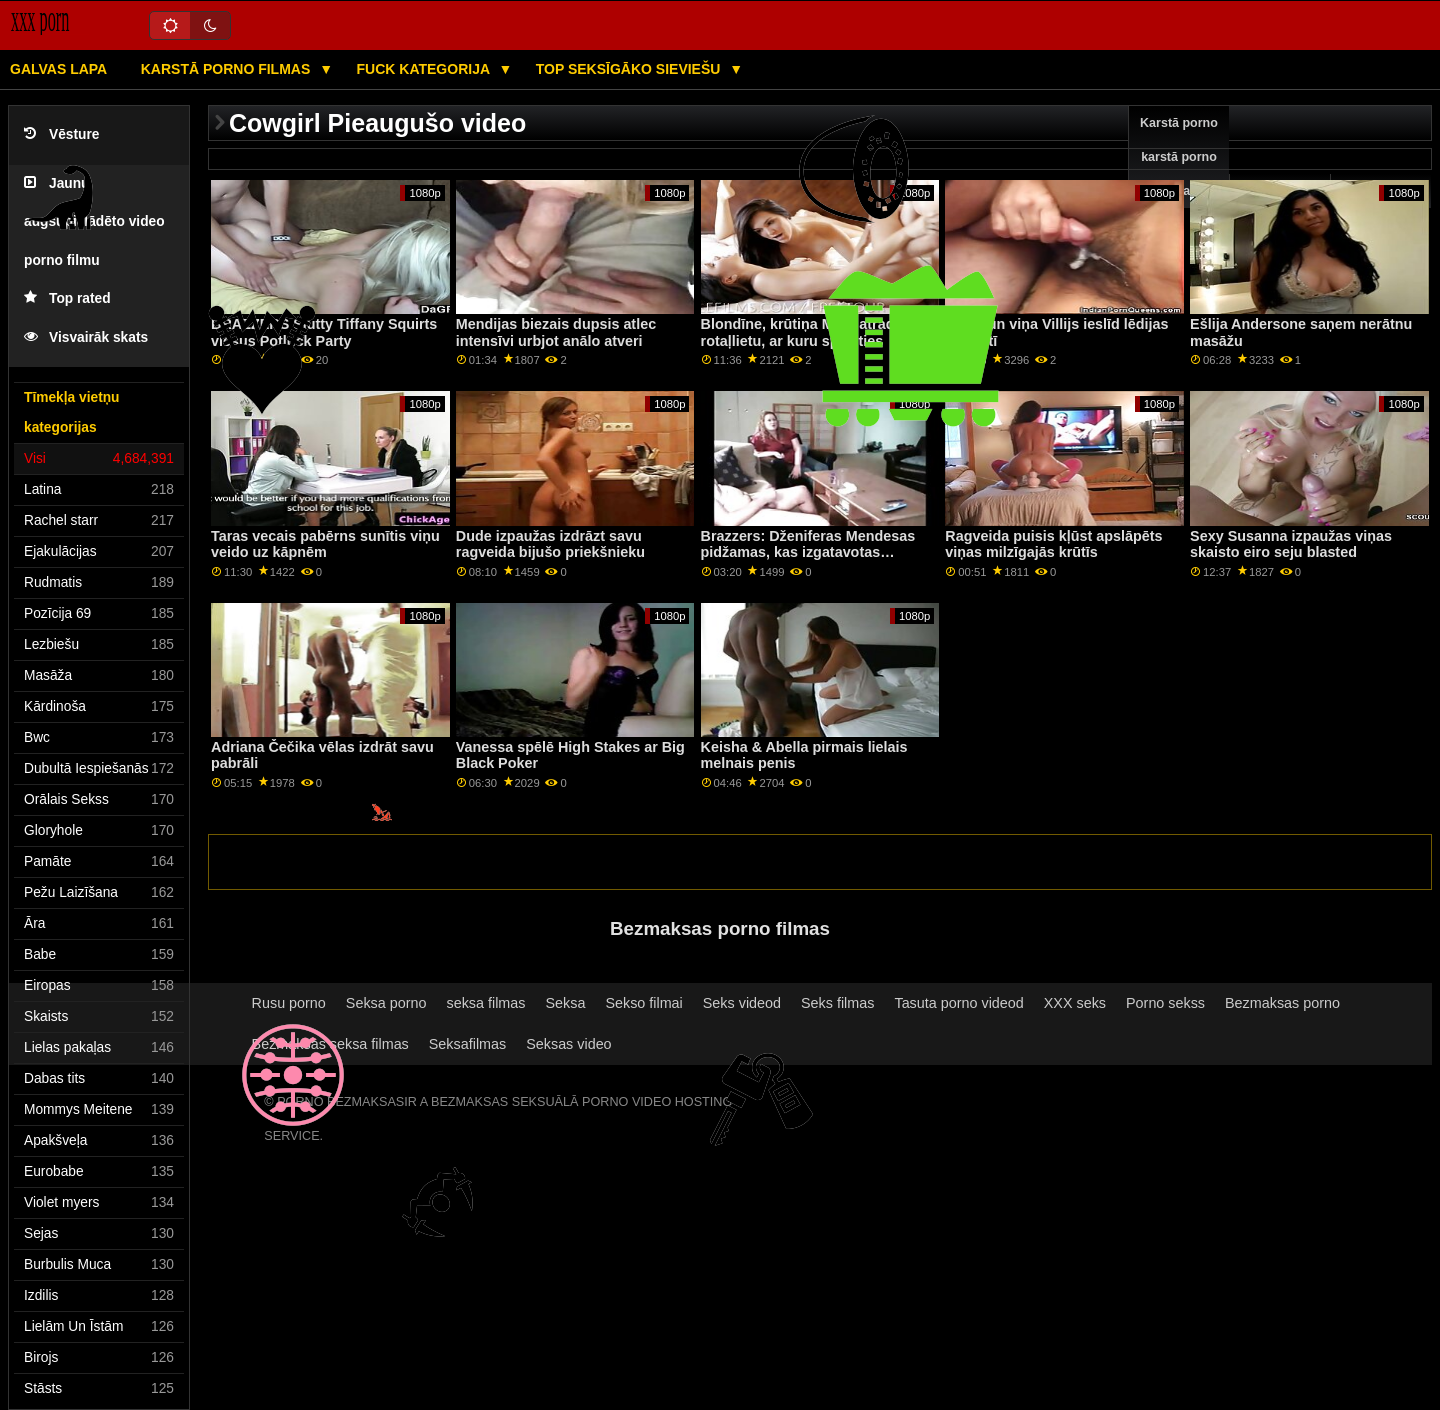  Describe the element at coordinates (262, 360) in the screenshot. I see `view health or vitality status in a game` at that location.